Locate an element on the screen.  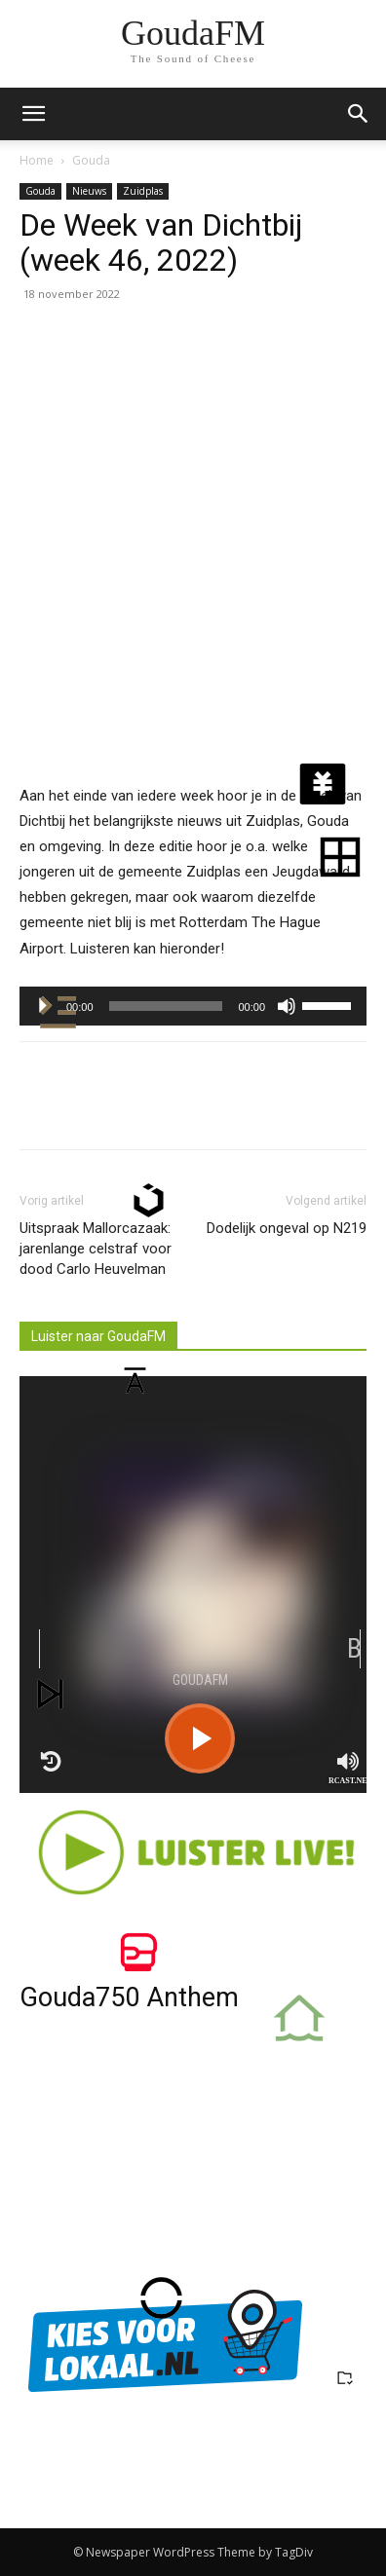
indicates flood warning or alert is located at coordinates (299, 2020).